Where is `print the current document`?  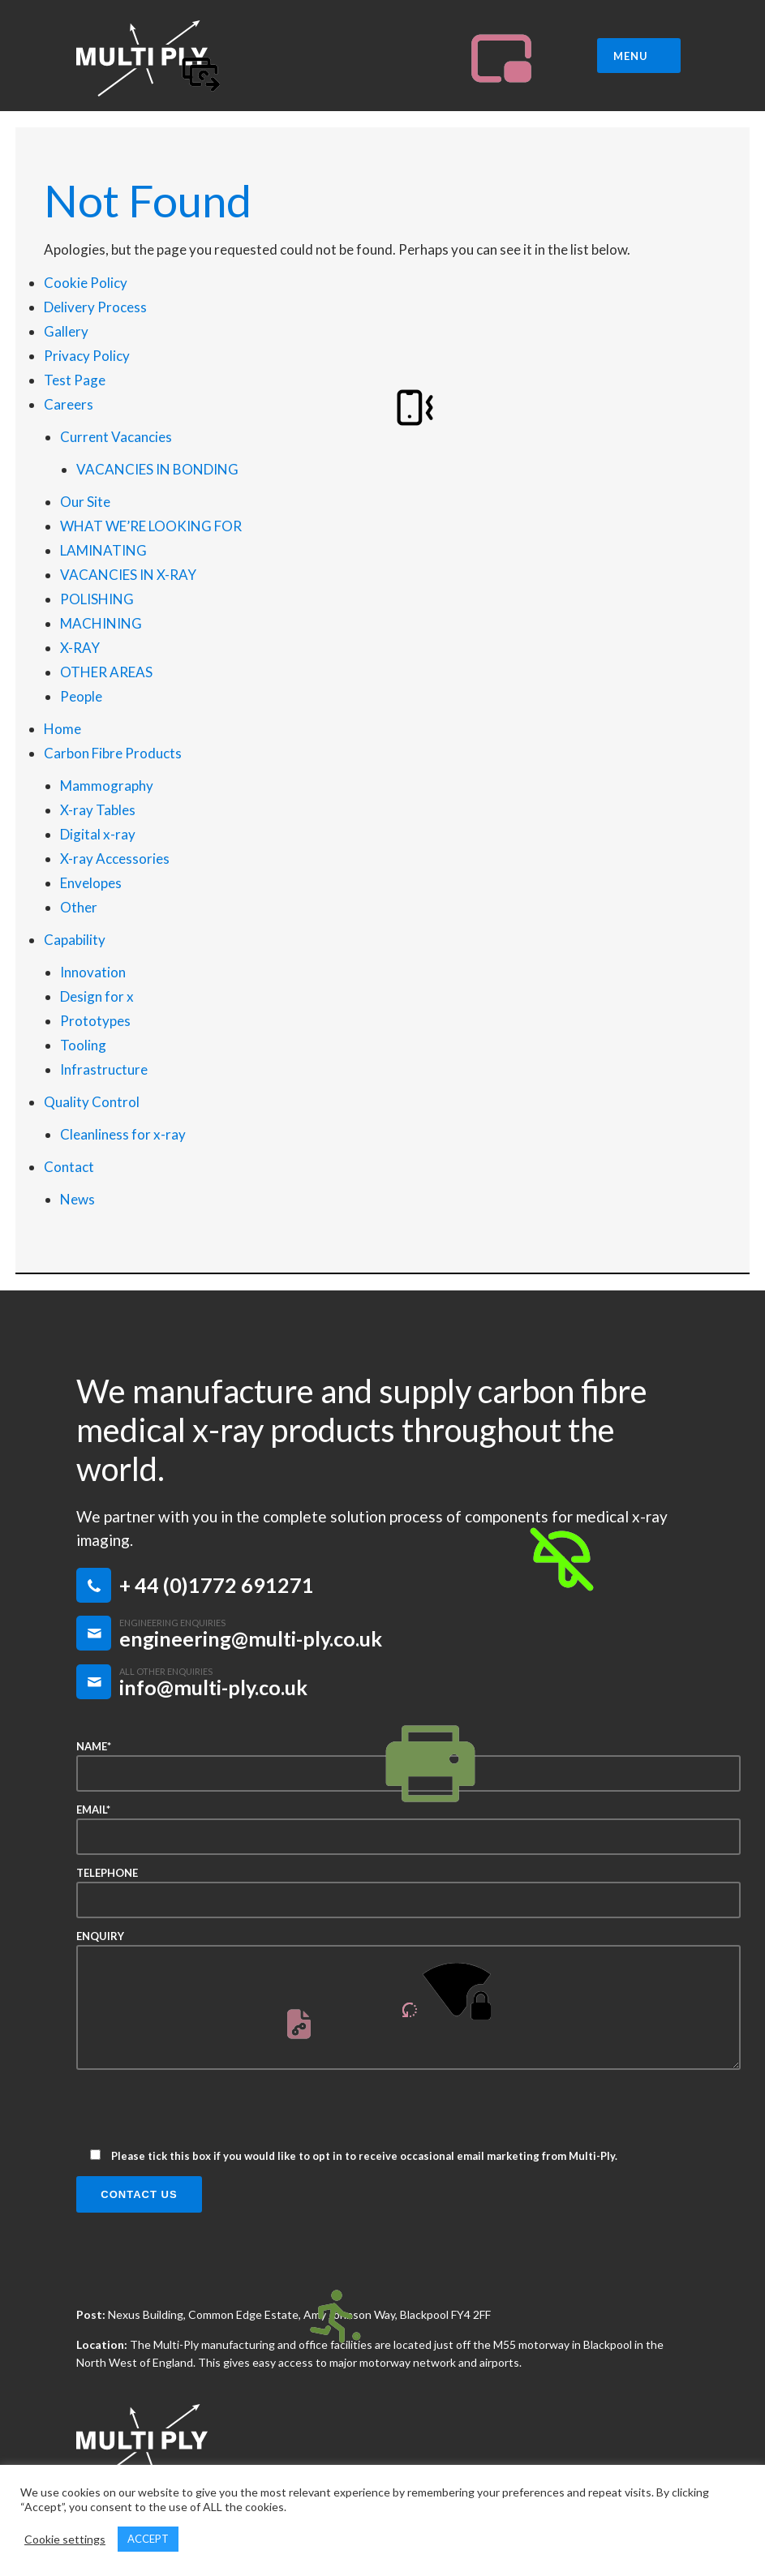
print the current document is located at coordinates (430, 1763).